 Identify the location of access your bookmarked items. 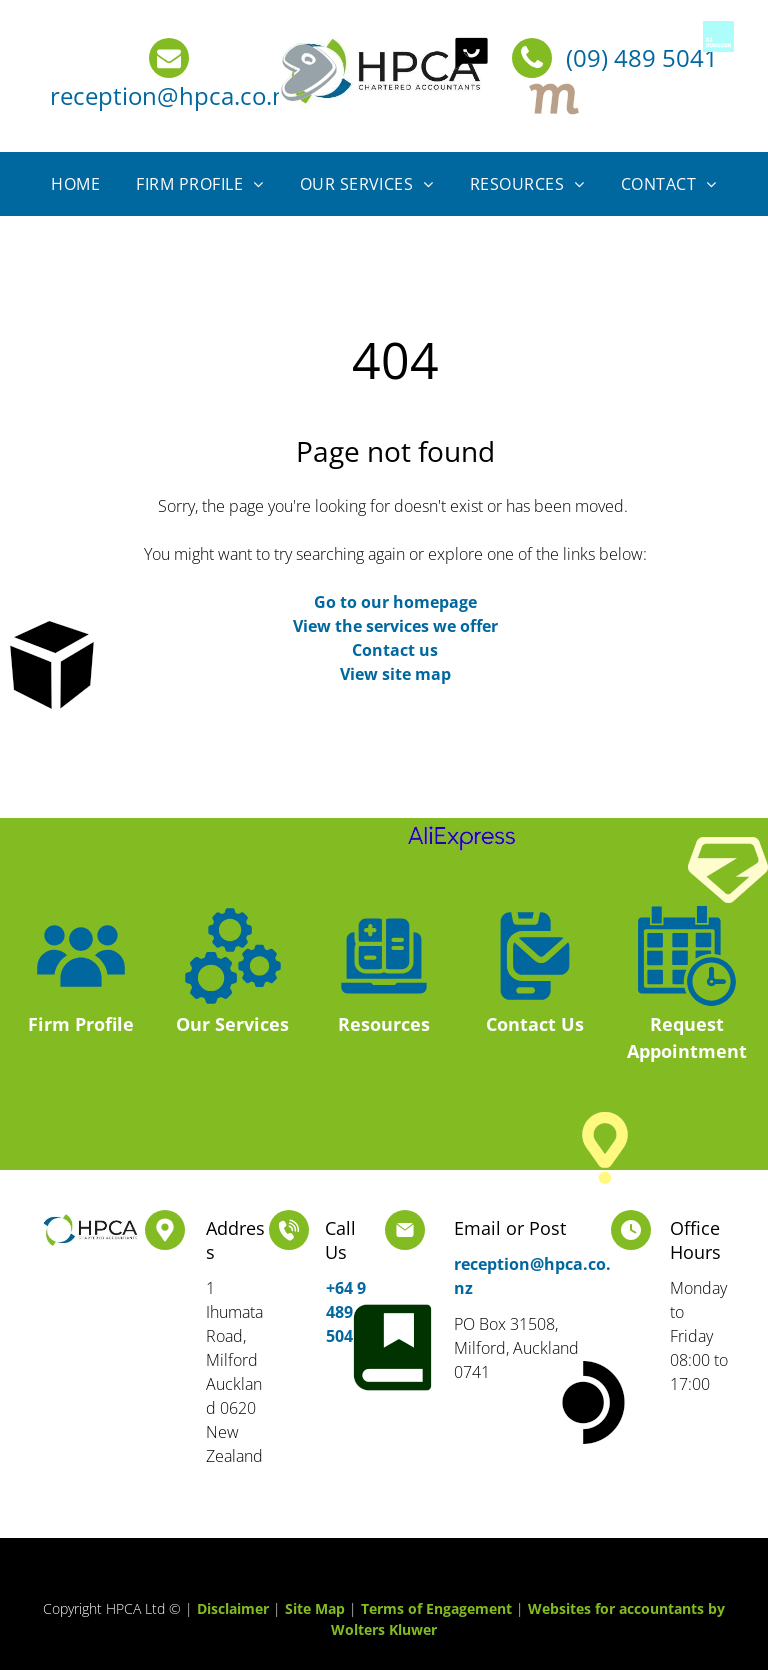
(392, 1347).